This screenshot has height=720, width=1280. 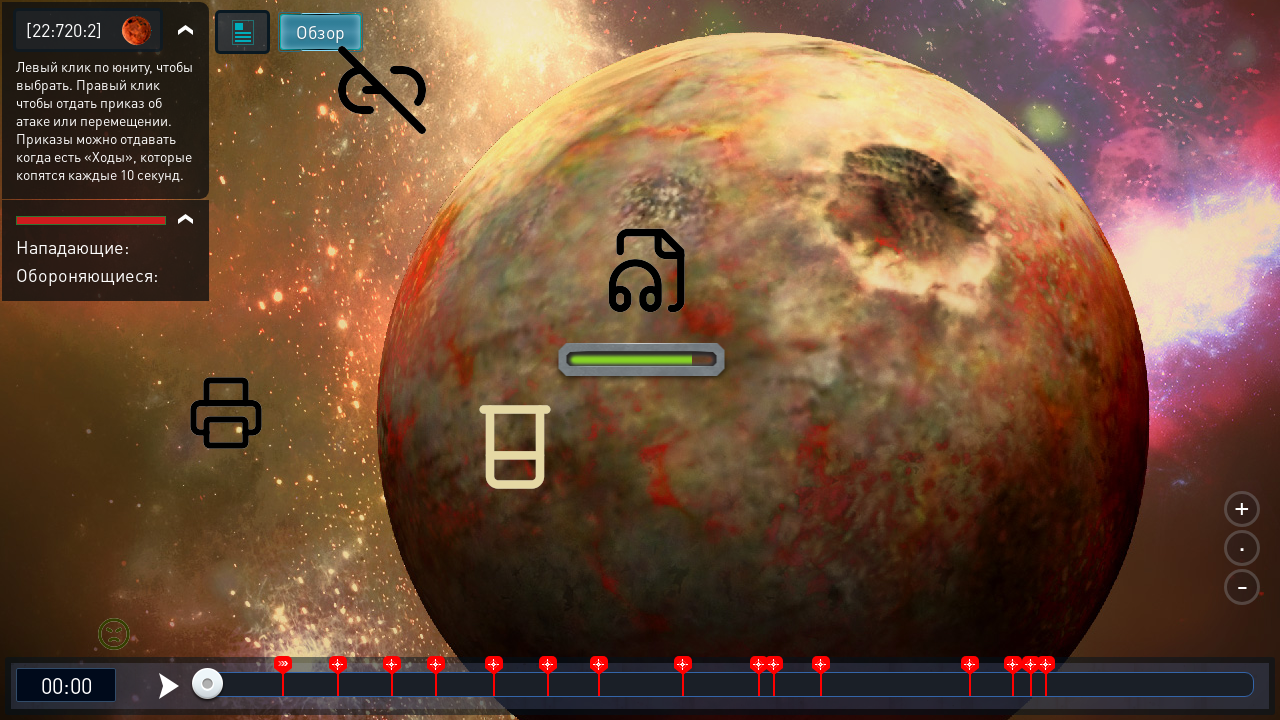 I want to click on print the current document, so click(x=226, y=413).